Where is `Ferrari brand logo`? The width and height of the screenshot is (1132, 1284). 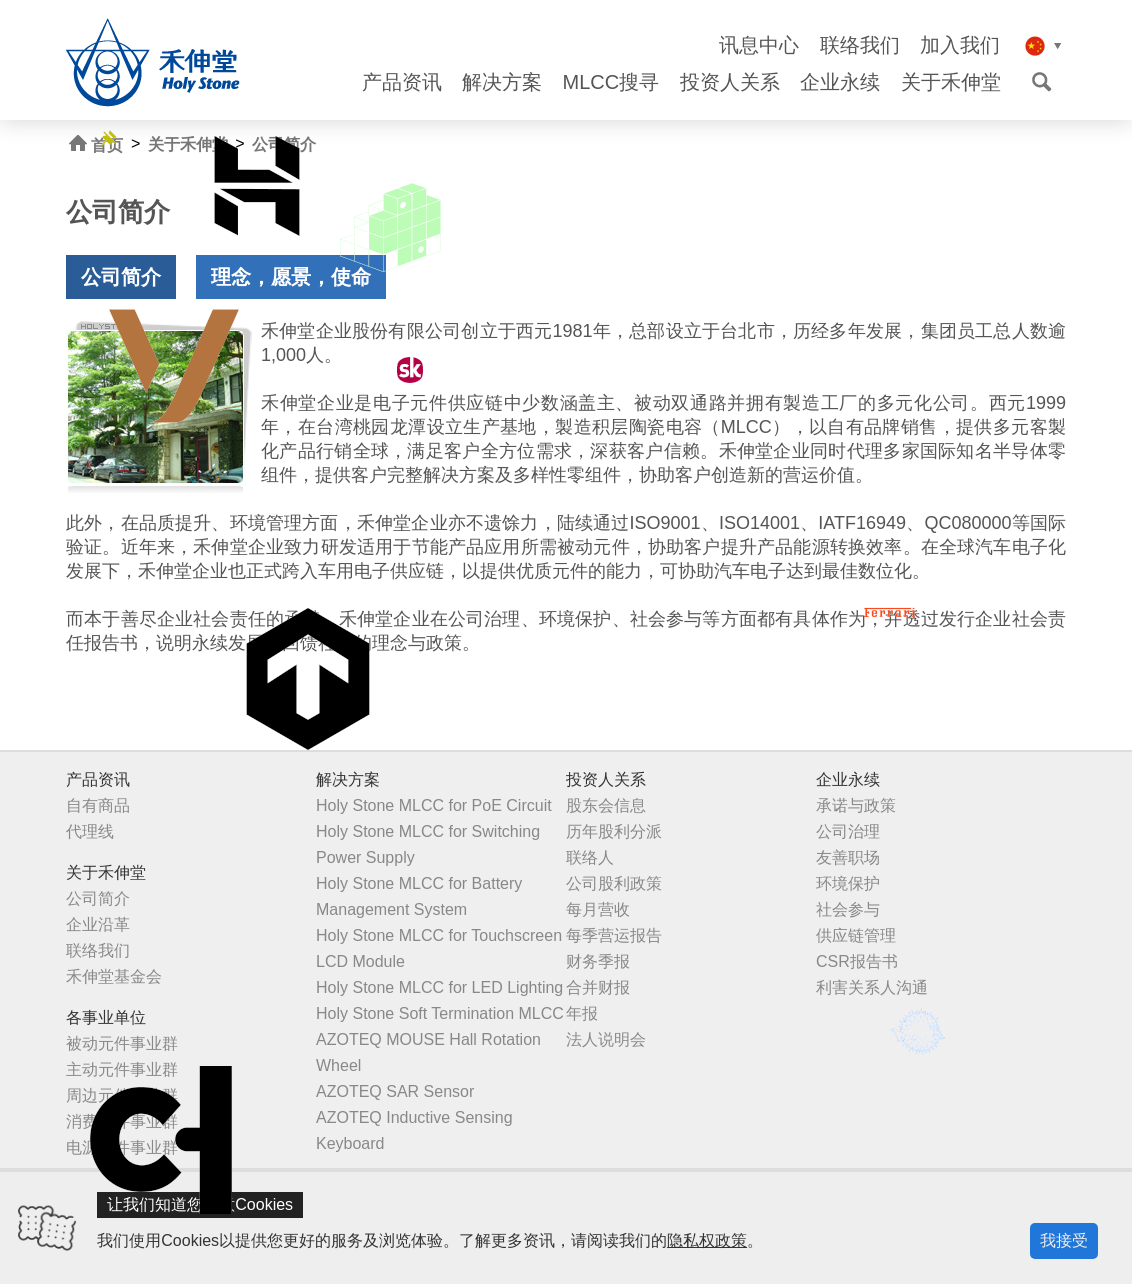 Ferrari brand logo is located at coordinates (889, 612).